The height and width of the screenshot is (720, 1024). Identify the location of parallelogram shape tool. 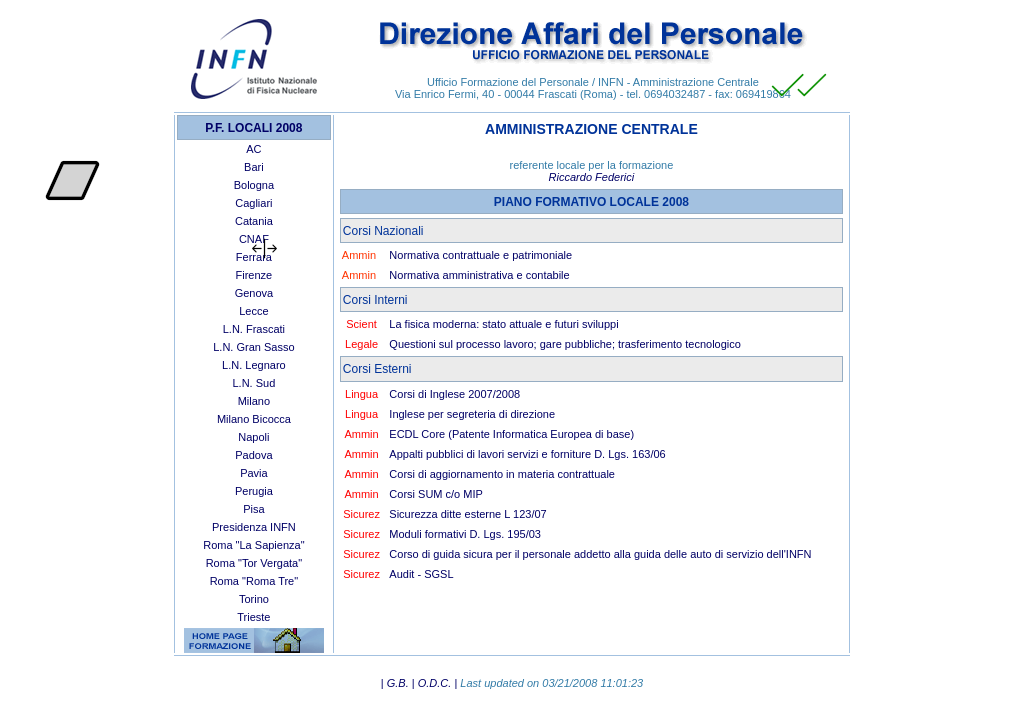
(72, 180).